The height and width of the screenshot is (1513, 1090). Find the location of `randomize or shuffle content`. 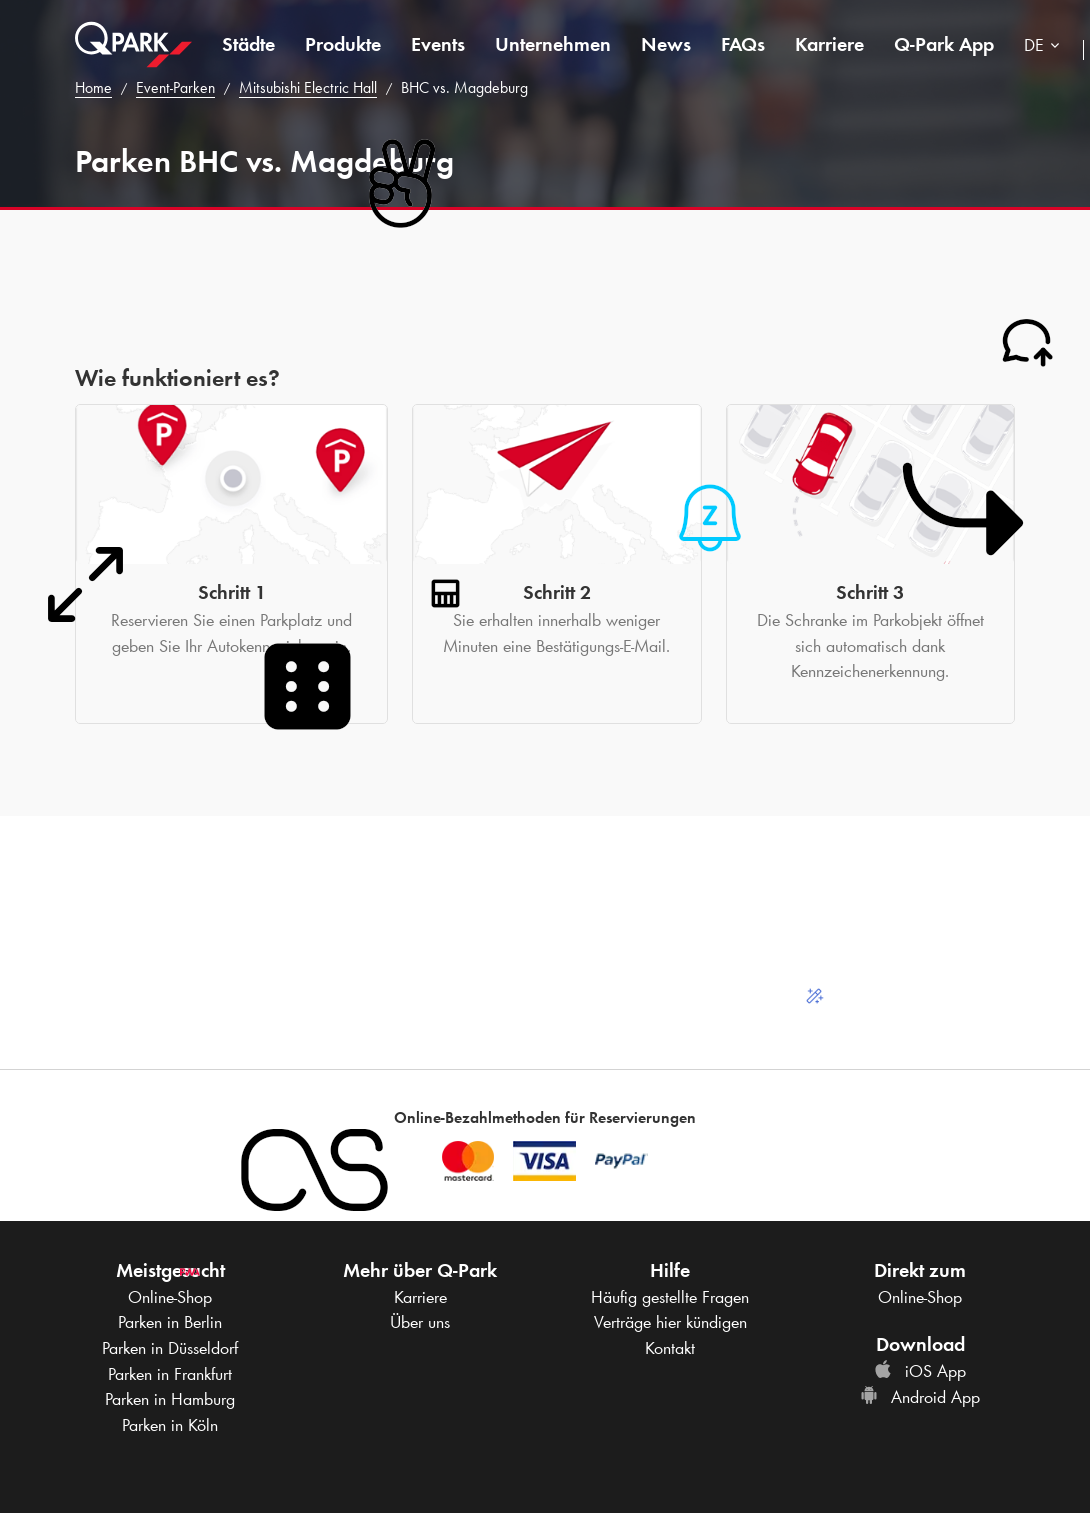

randomize or shuffle content is located at coordinates (307, 686).